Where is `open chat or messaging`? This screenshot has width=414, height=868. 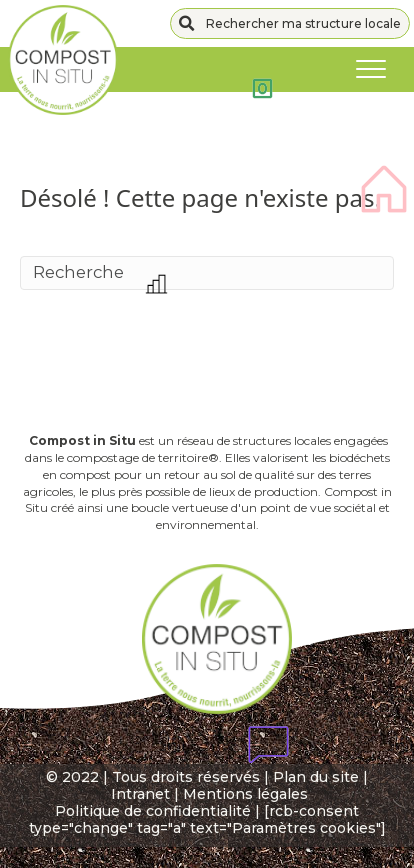
open chat or messaging is located at coordinates (268, 741).